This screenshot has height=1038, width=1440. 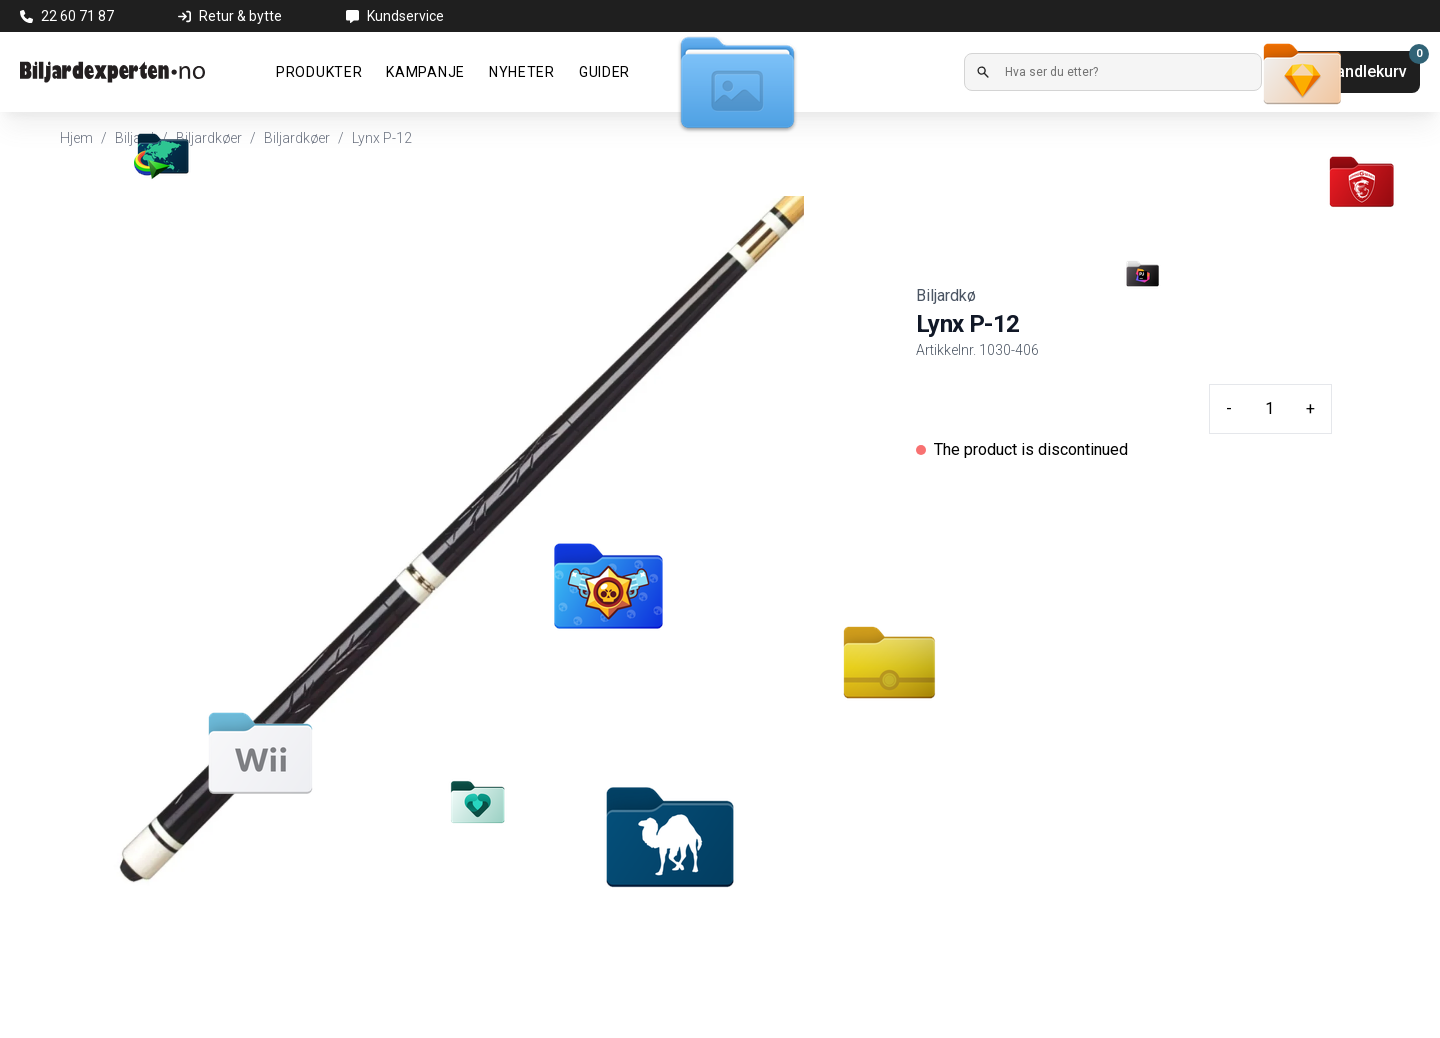 I want to click on folder for nintendo wii related files and games, so click(x=260, y=756).